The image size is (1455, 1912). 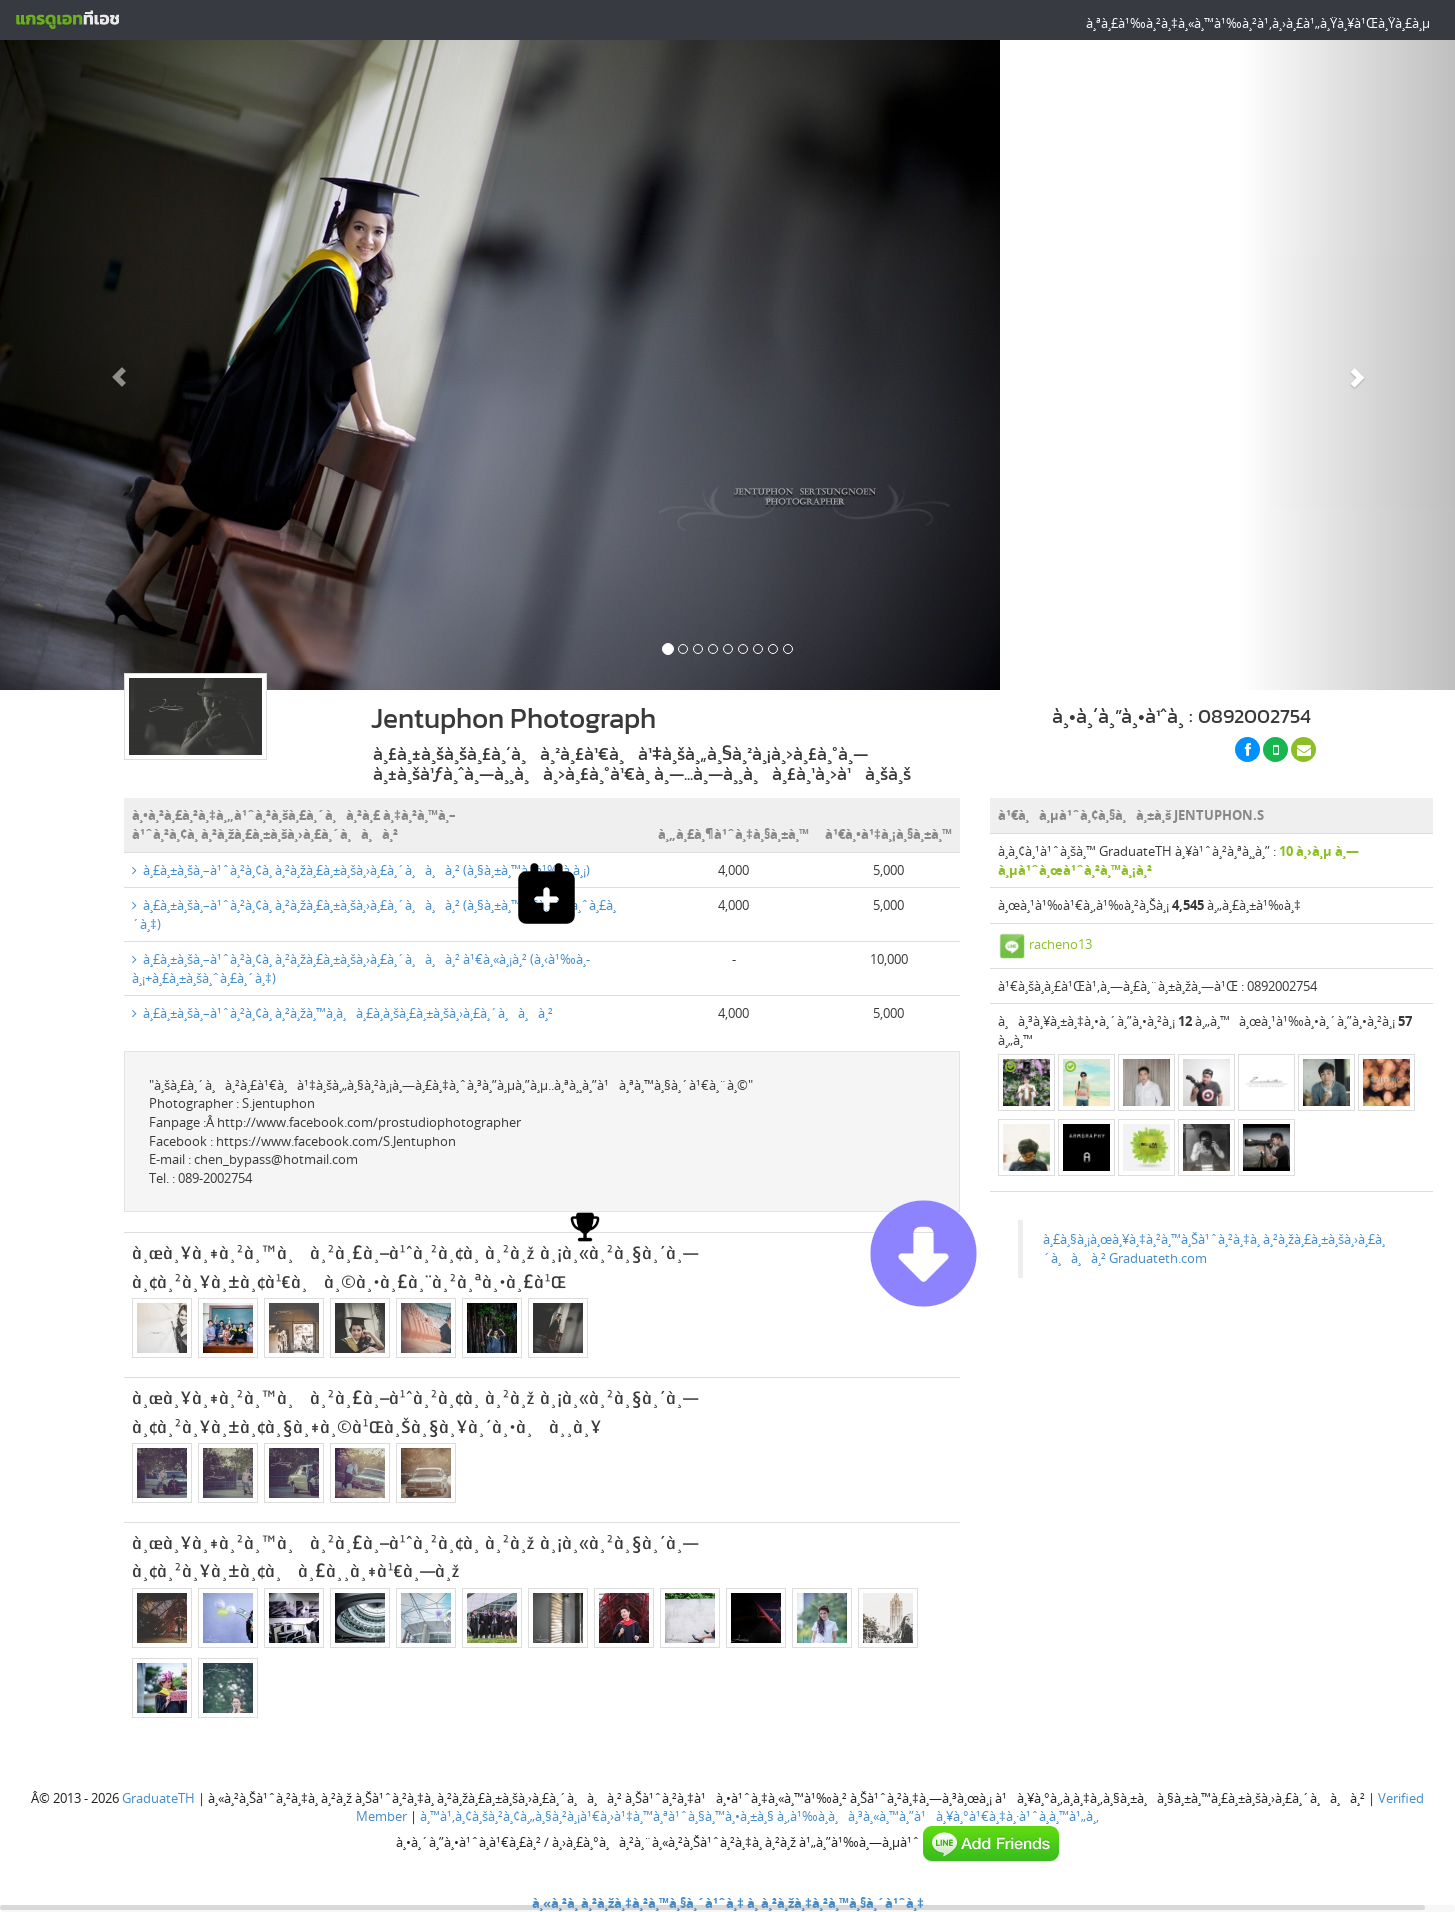 I want to click on download a file or content, so click(x=923, y=1253).